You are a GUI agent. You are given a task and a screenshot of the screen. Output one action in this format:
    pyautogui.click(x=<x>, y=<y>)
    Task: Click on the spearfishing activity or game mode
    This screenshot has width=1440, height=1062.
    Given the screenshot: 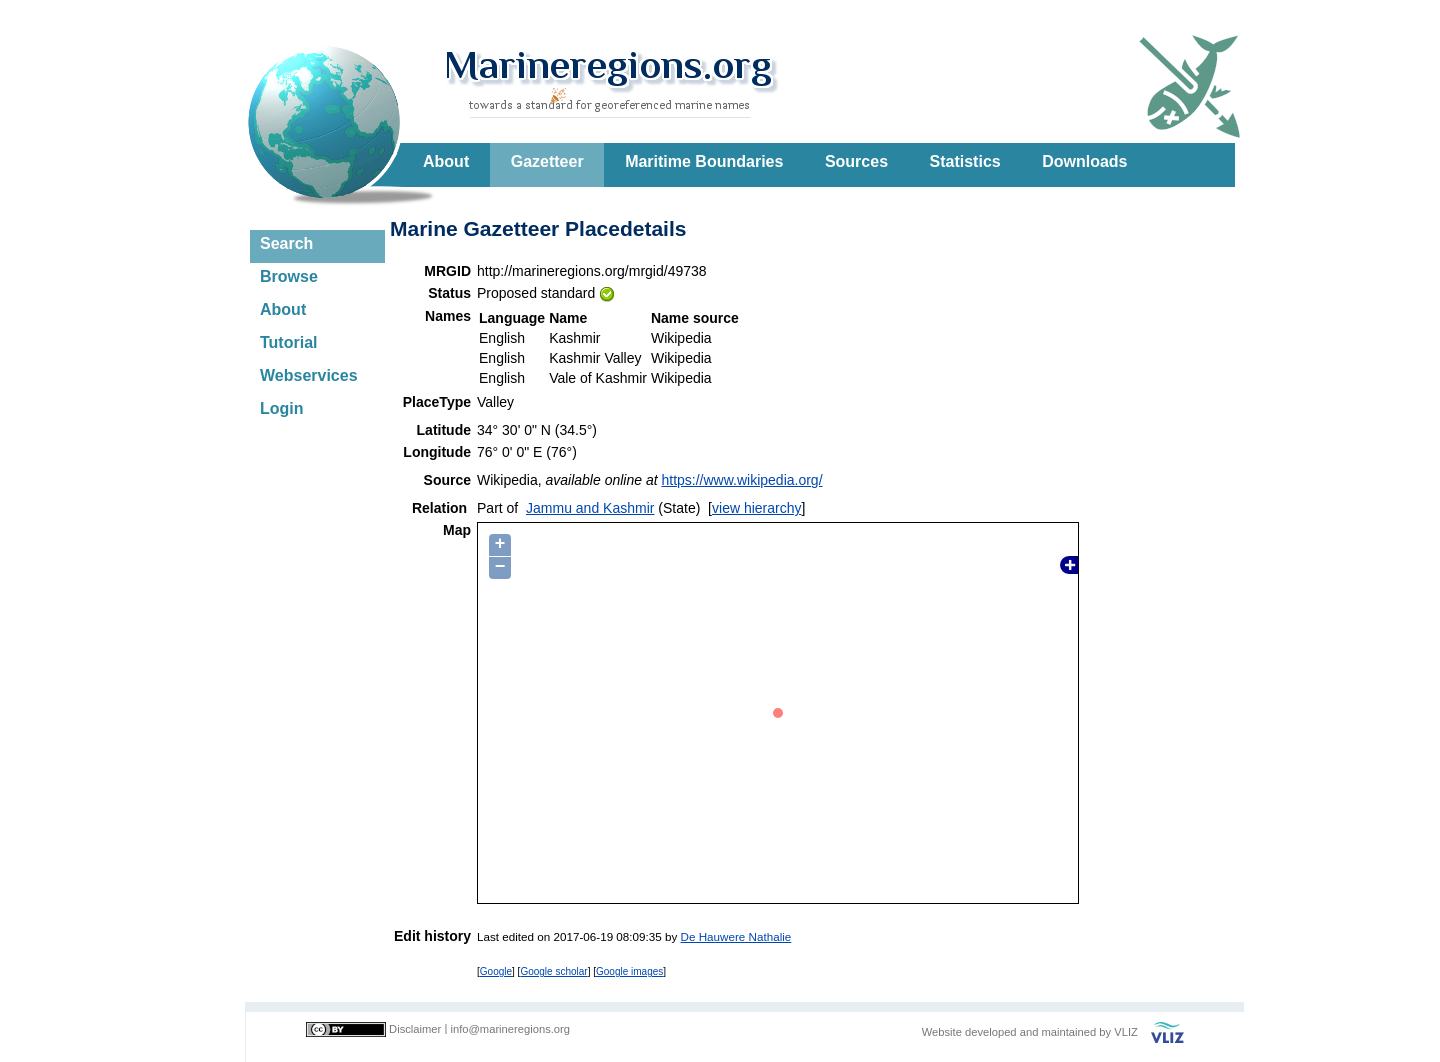 What is the action you would take?
    pyautogui.click(x=1189, y=86)
    